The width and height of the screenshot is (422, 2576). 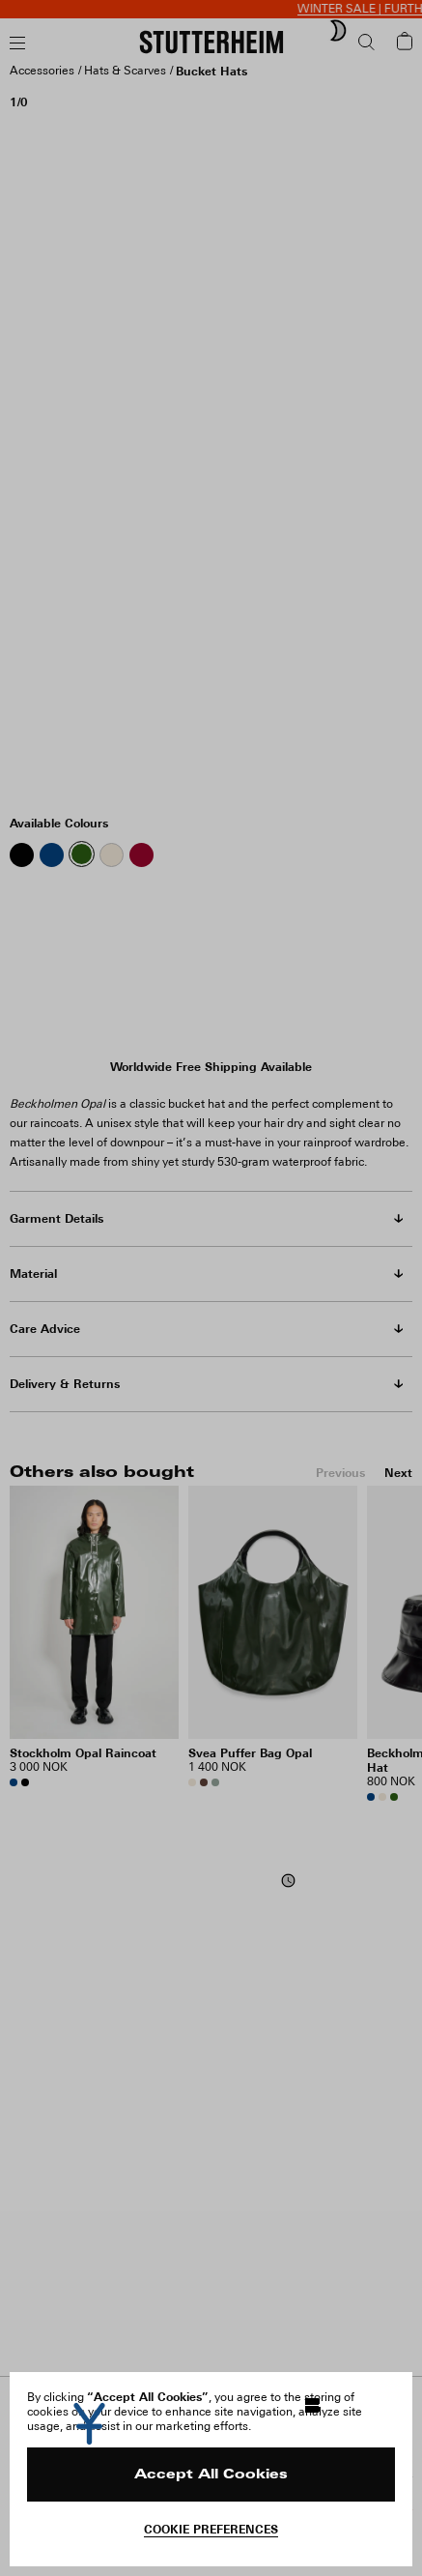 What do you see at coordinates (312, 2405) in the screenshot?
I see `view agenda or list layout` at bounding box center [312, 2405].